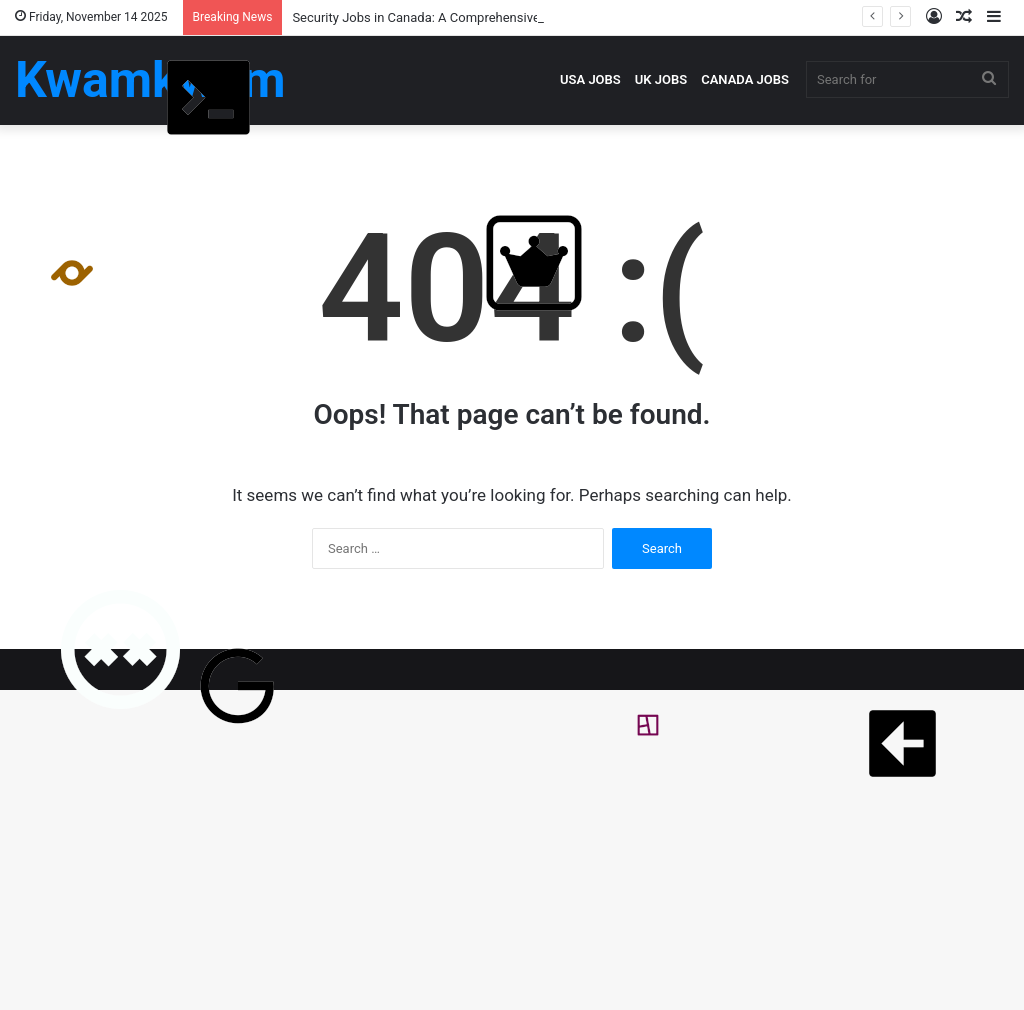 This screenshot has width=1024, height=1010. Describe the element at coordinates (72, 273) in the screenshot. I see `open pr.co app or website` at that location.